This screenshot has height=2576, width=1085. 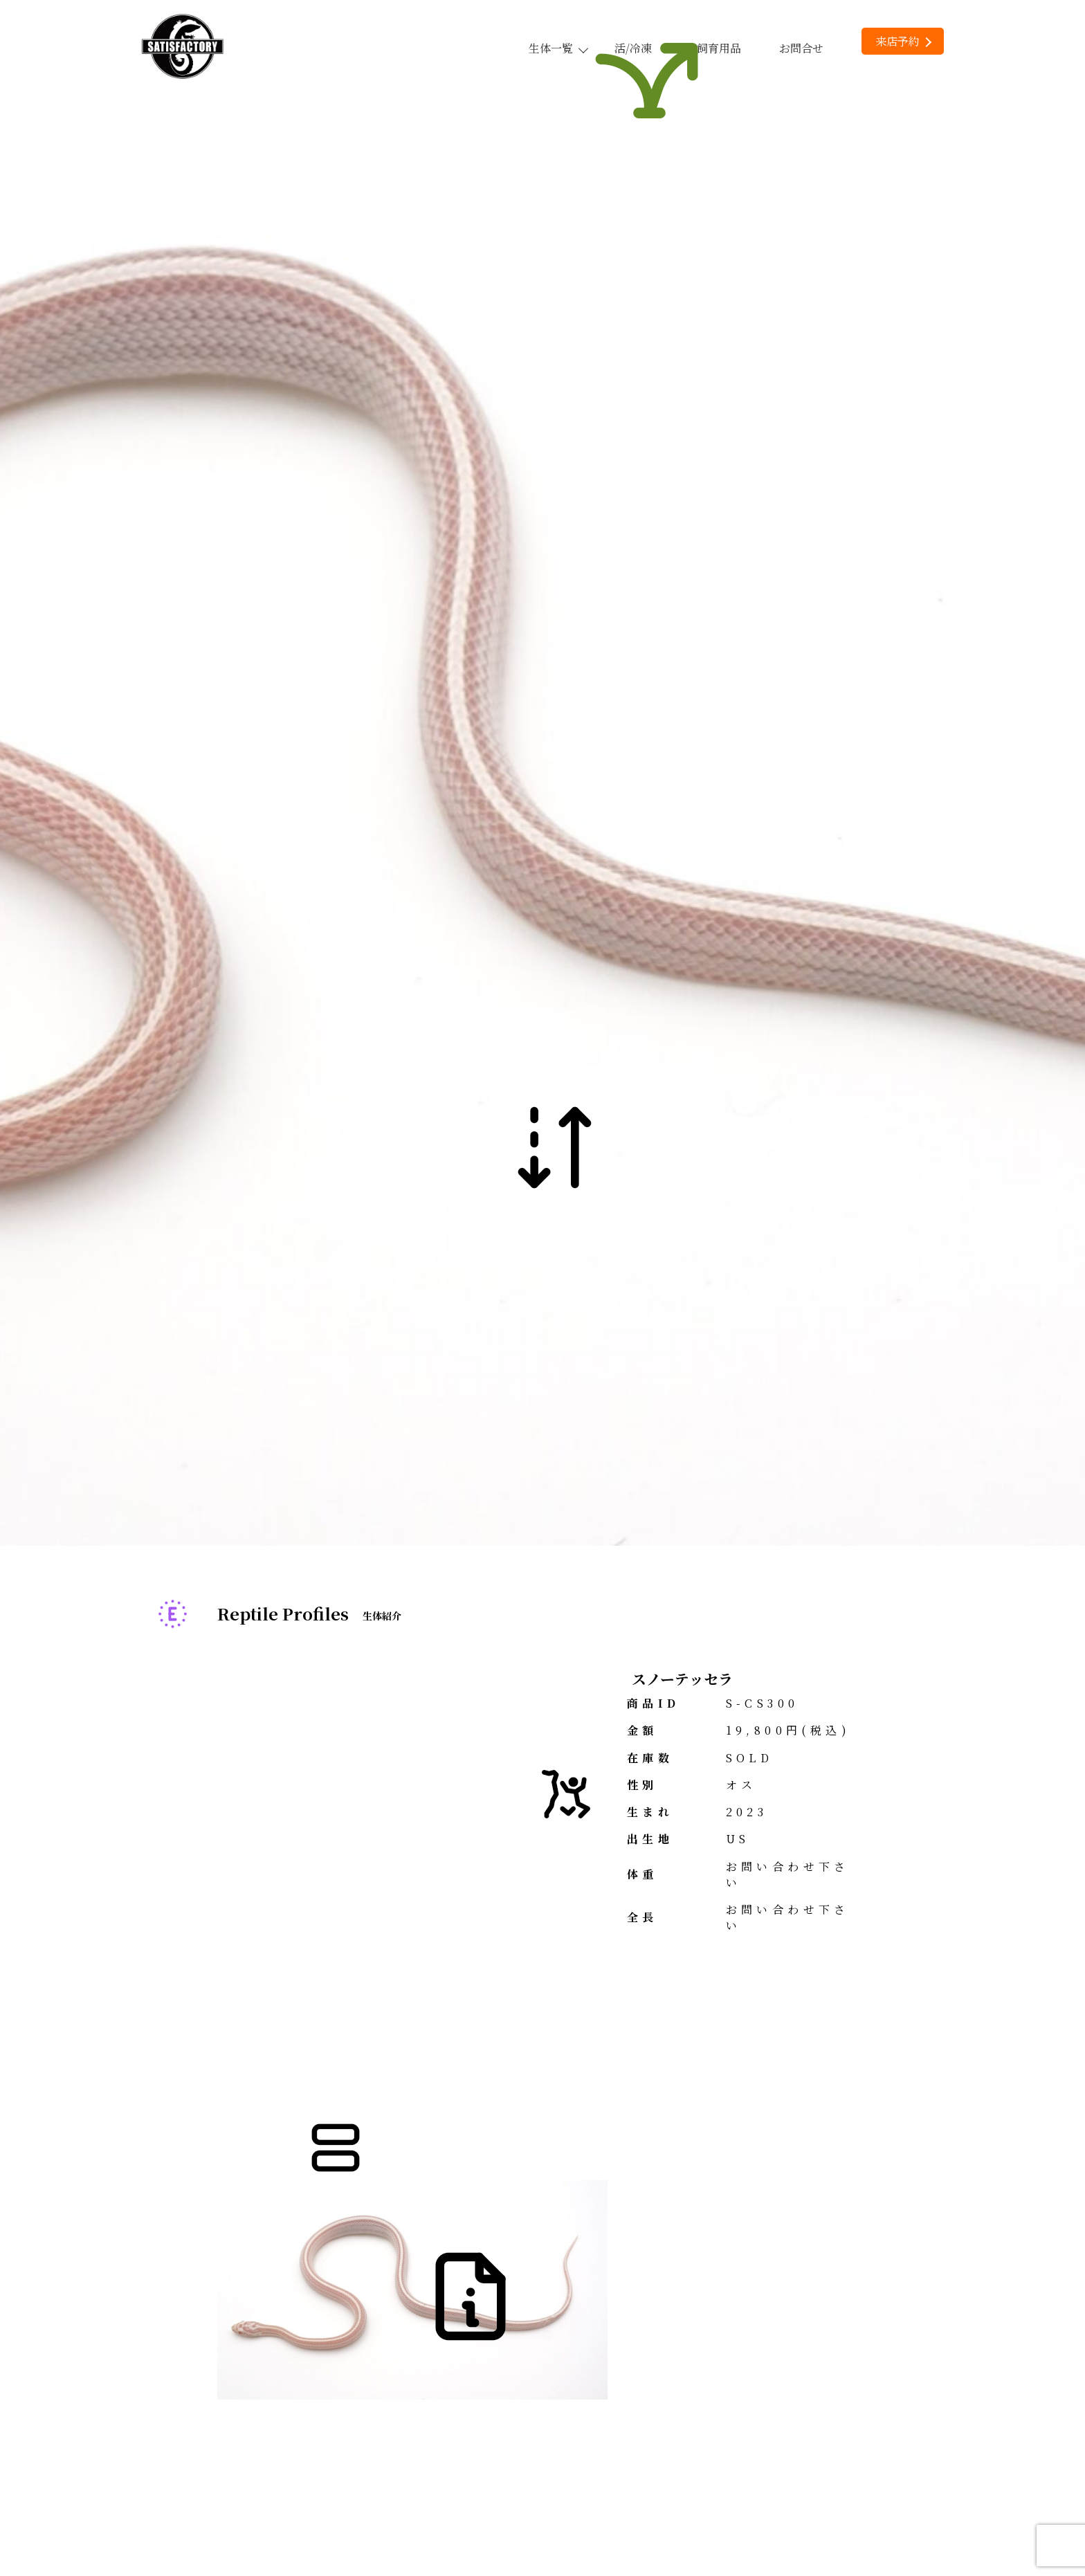 I want to click on upload or transfer data upward, so click(x=554, y=1147).